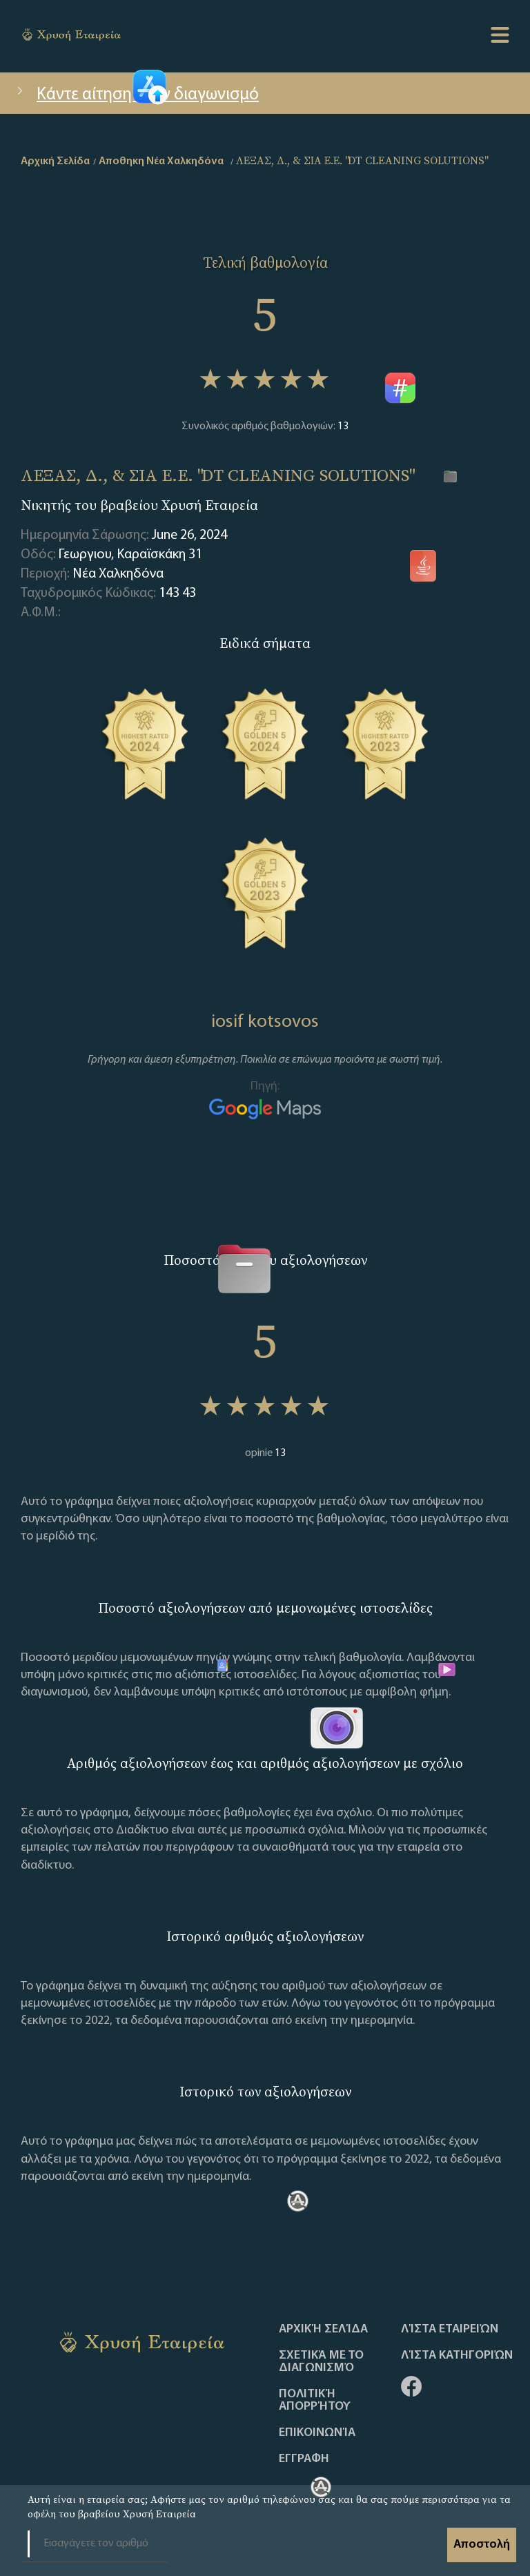 The image size is (530, 2576). Describe the element at coordinates (423, 566) in the screenshot. I see `java archive file (.jar)` at that location.